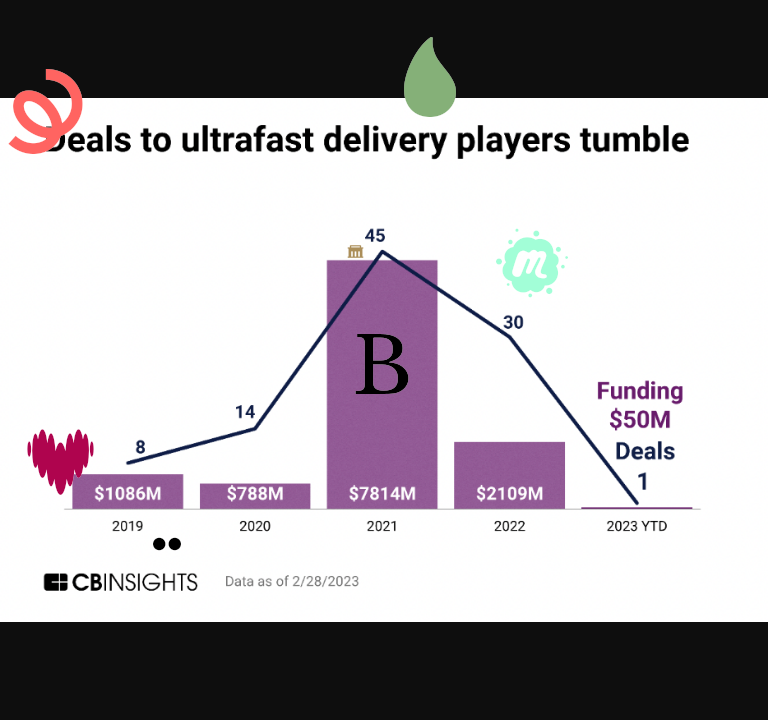  What do you see at coordinates (532, 263) in the screenshot?
I see `open the Meetup app` at bounding box center [532, 263].